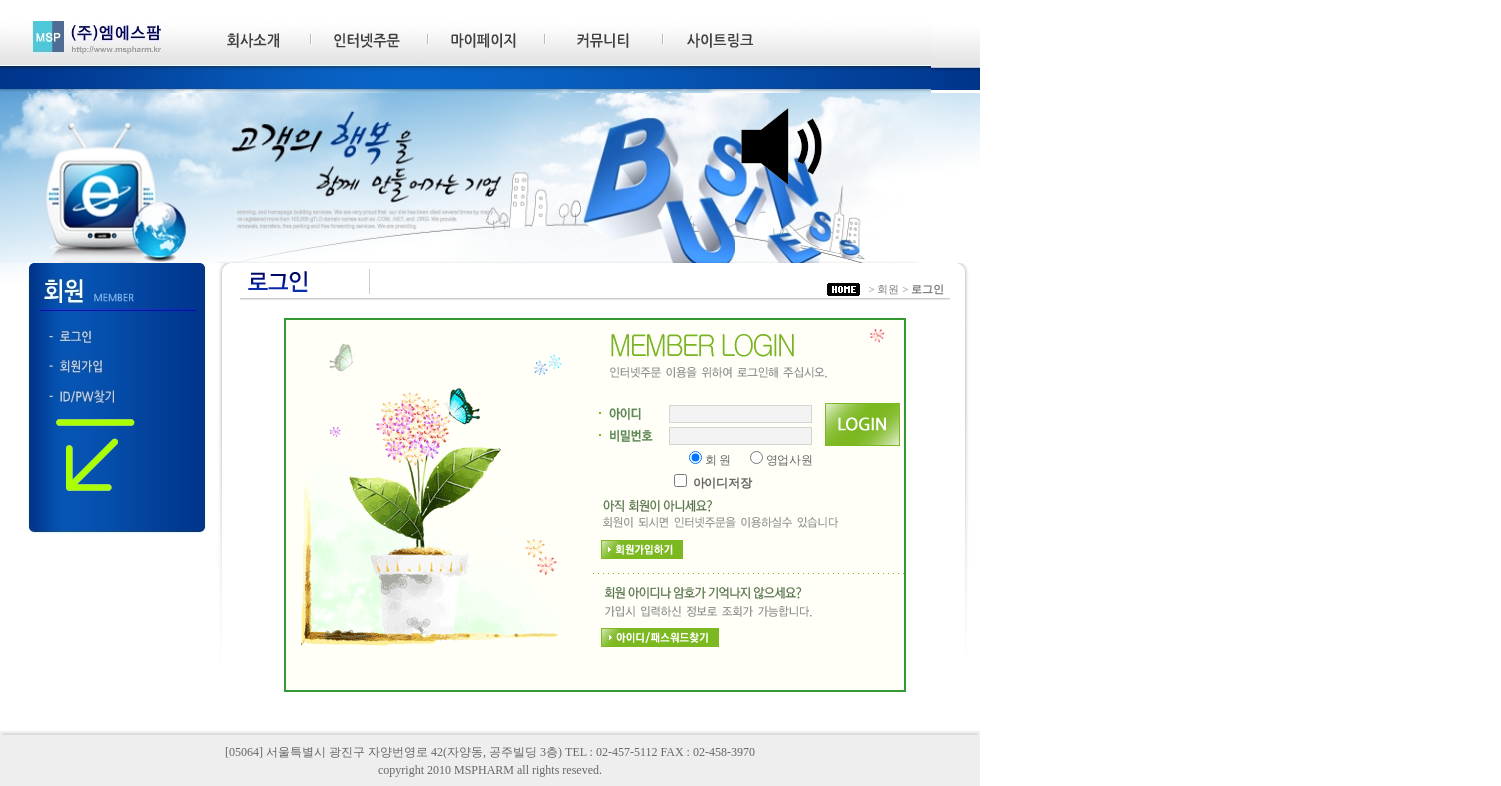 The height and width of the screenshot is (786, 1501). Describe the element at coordinates (781, 146) in the screenshot. I see `adjust audio volume to medium level` at that location.